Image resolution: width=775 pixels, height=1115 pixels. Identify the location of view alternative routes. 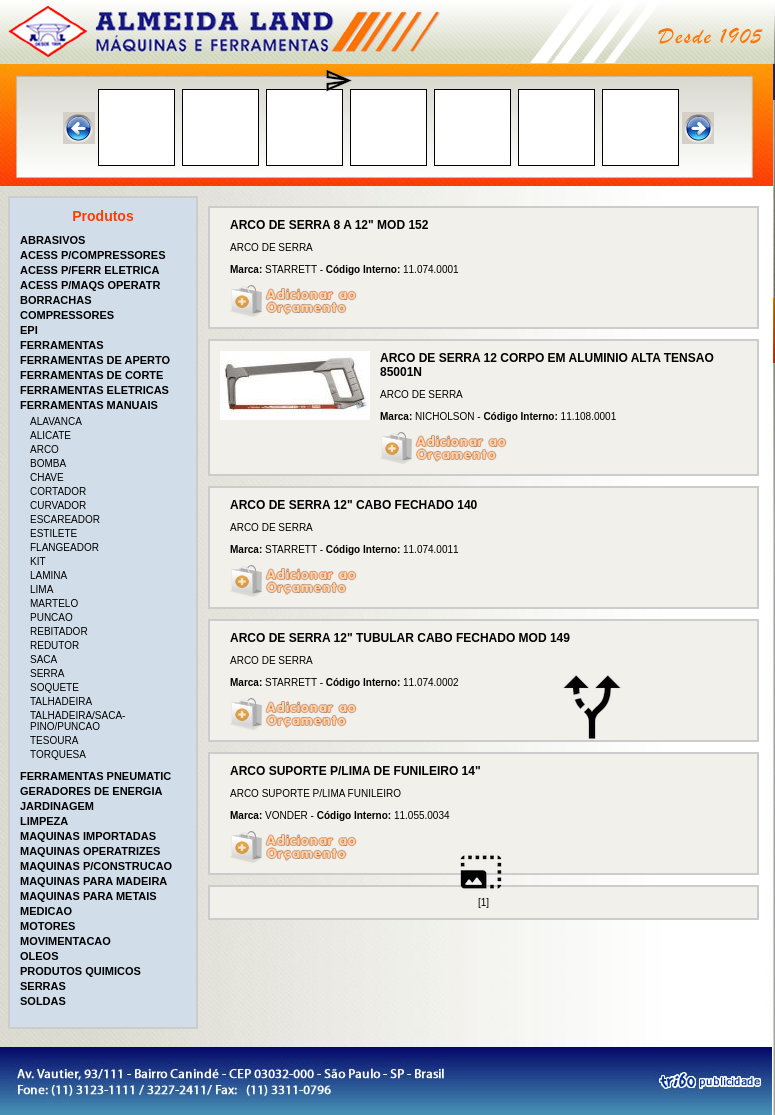
(592, 707).